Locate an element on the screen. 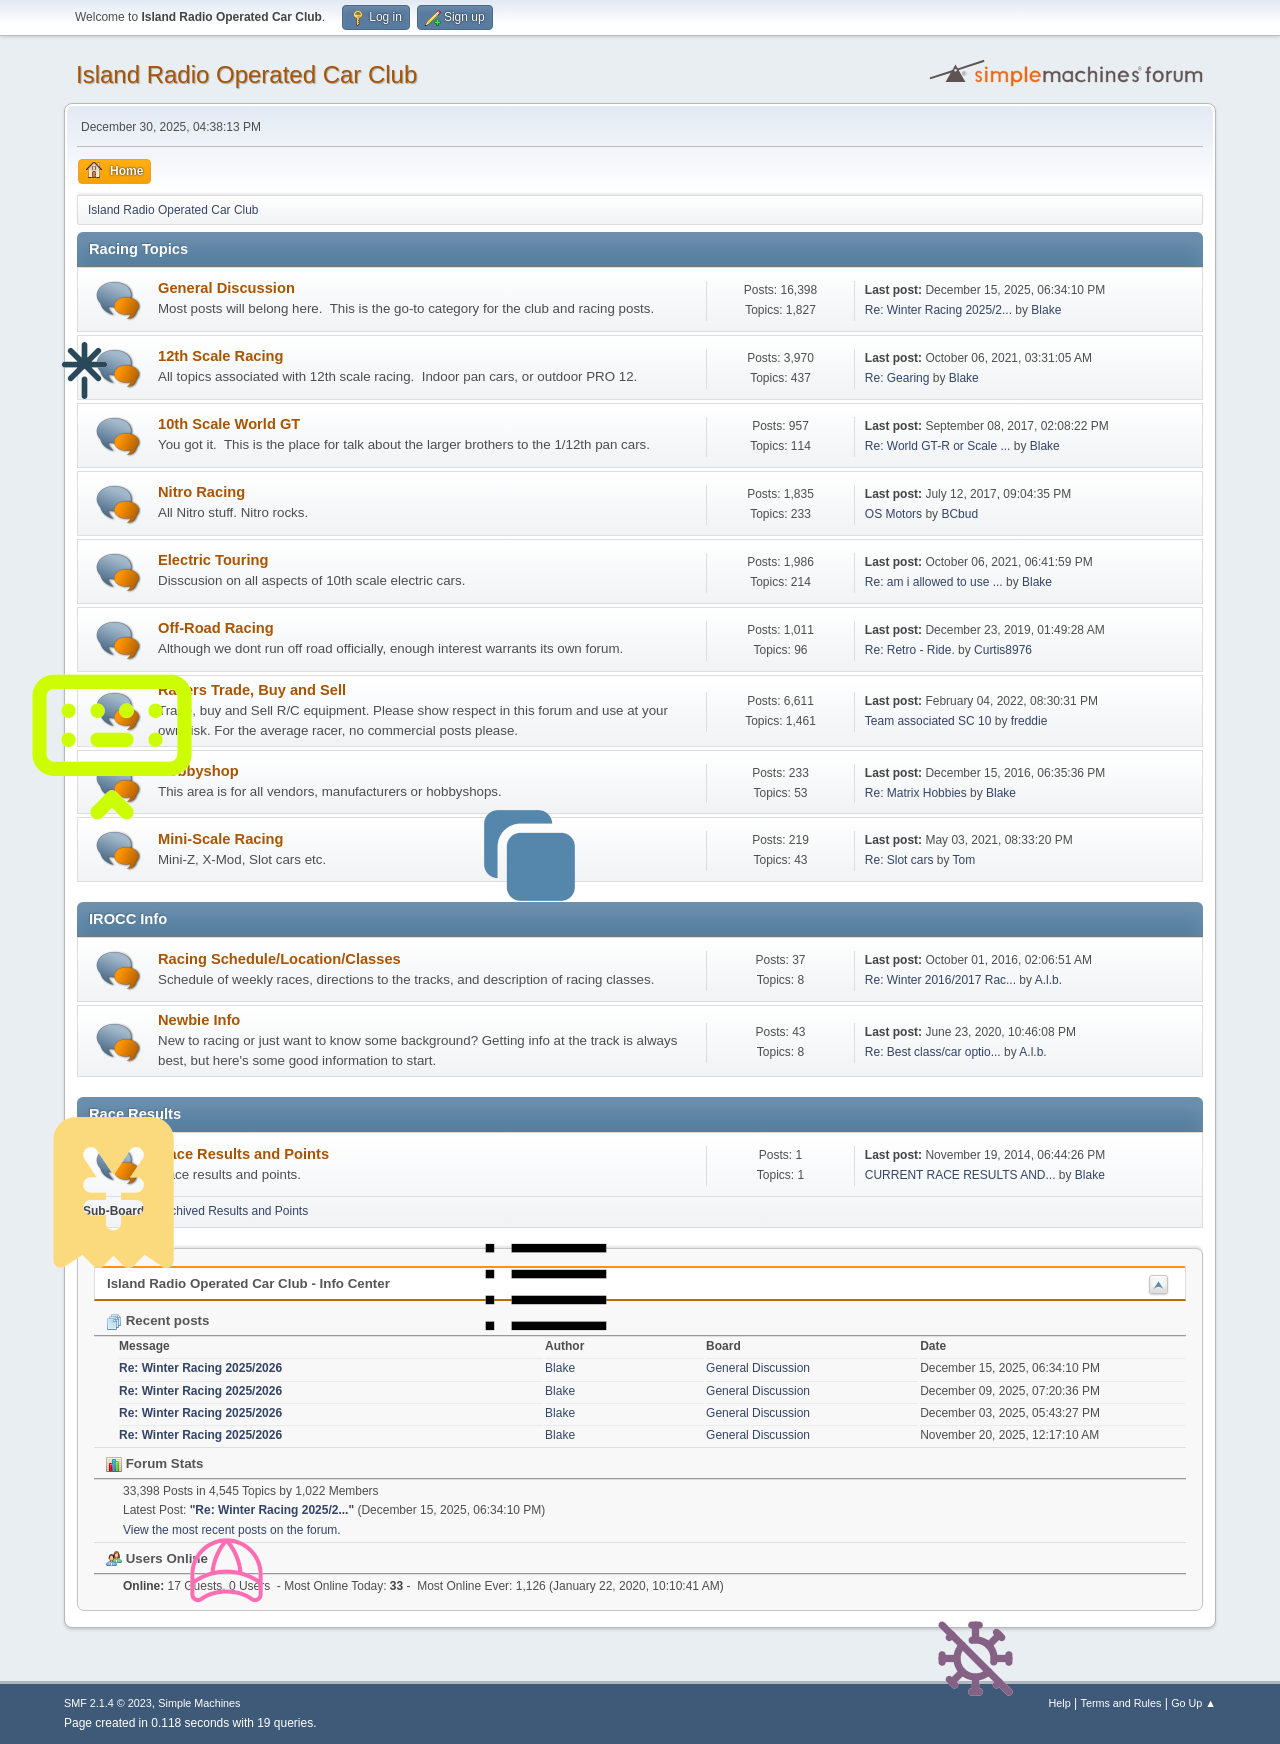 The image size is (1280, 1744). browse hats or headwear category is located at coordinates (226, 1574).